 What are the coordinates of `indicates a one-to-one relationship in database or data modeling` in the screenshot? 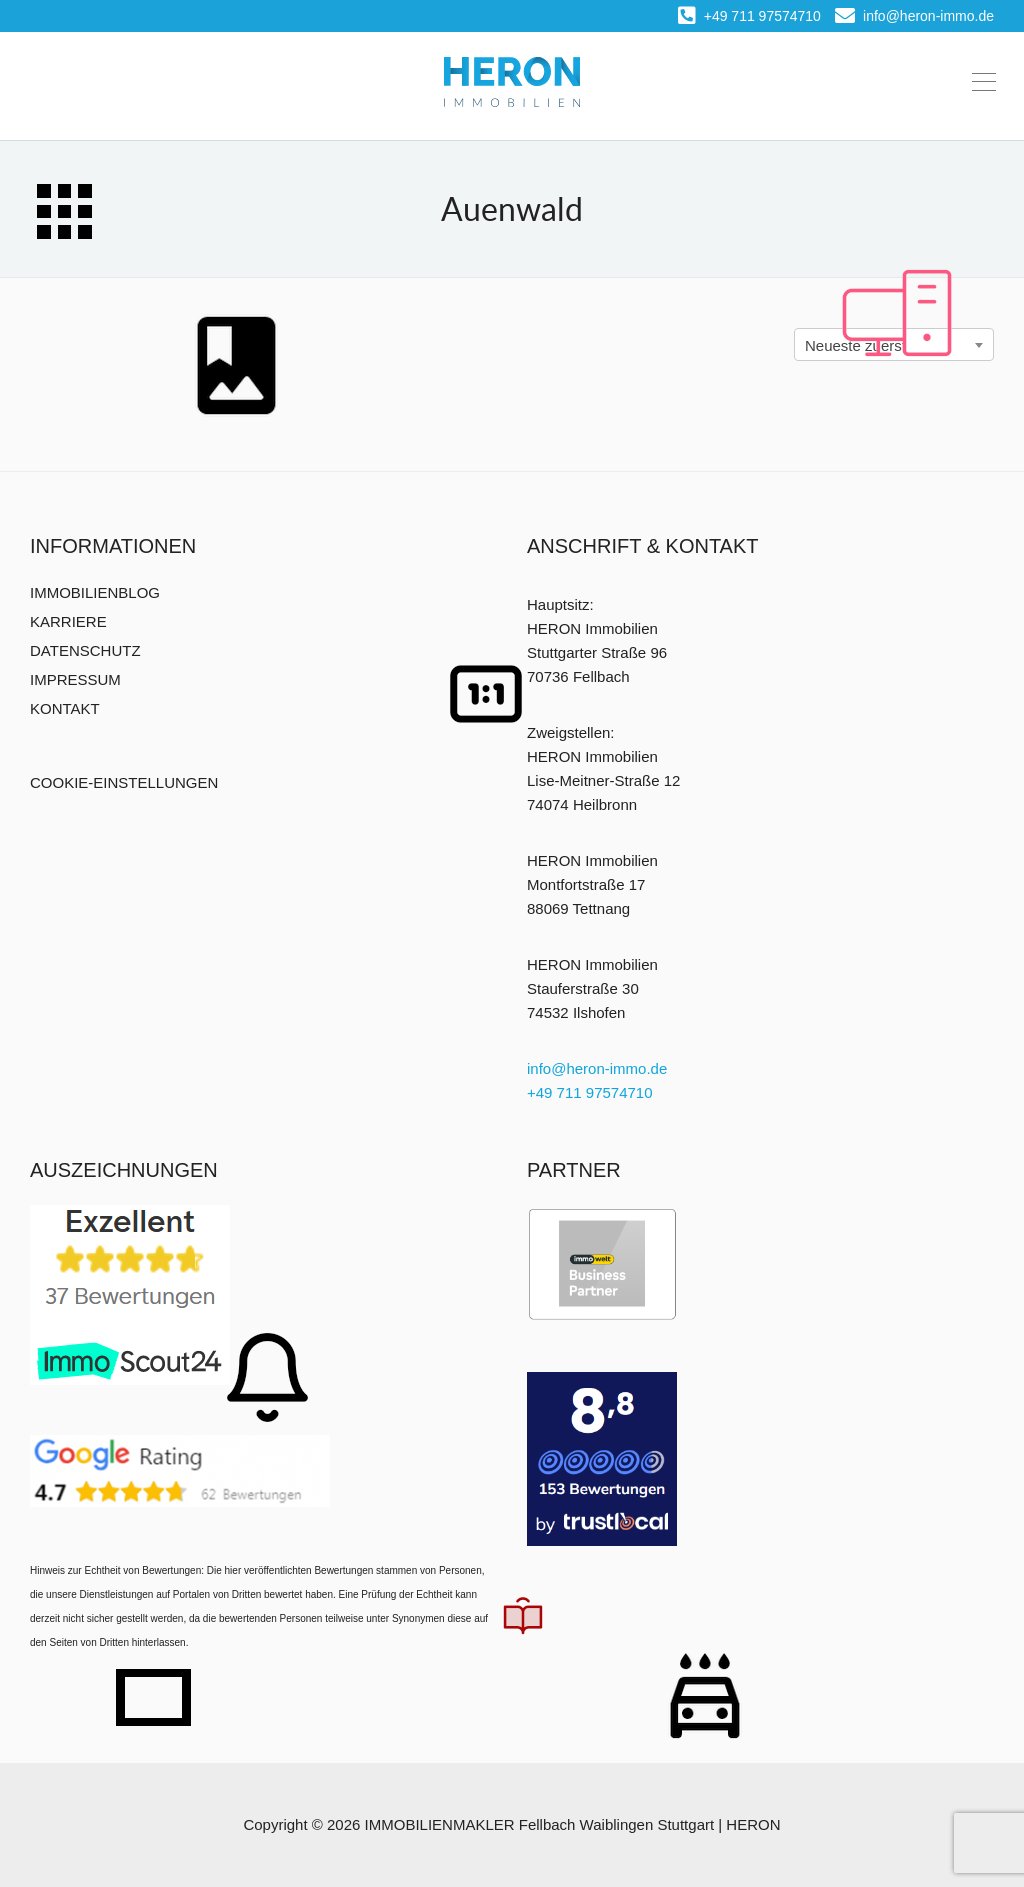 It's located at (486, 694).